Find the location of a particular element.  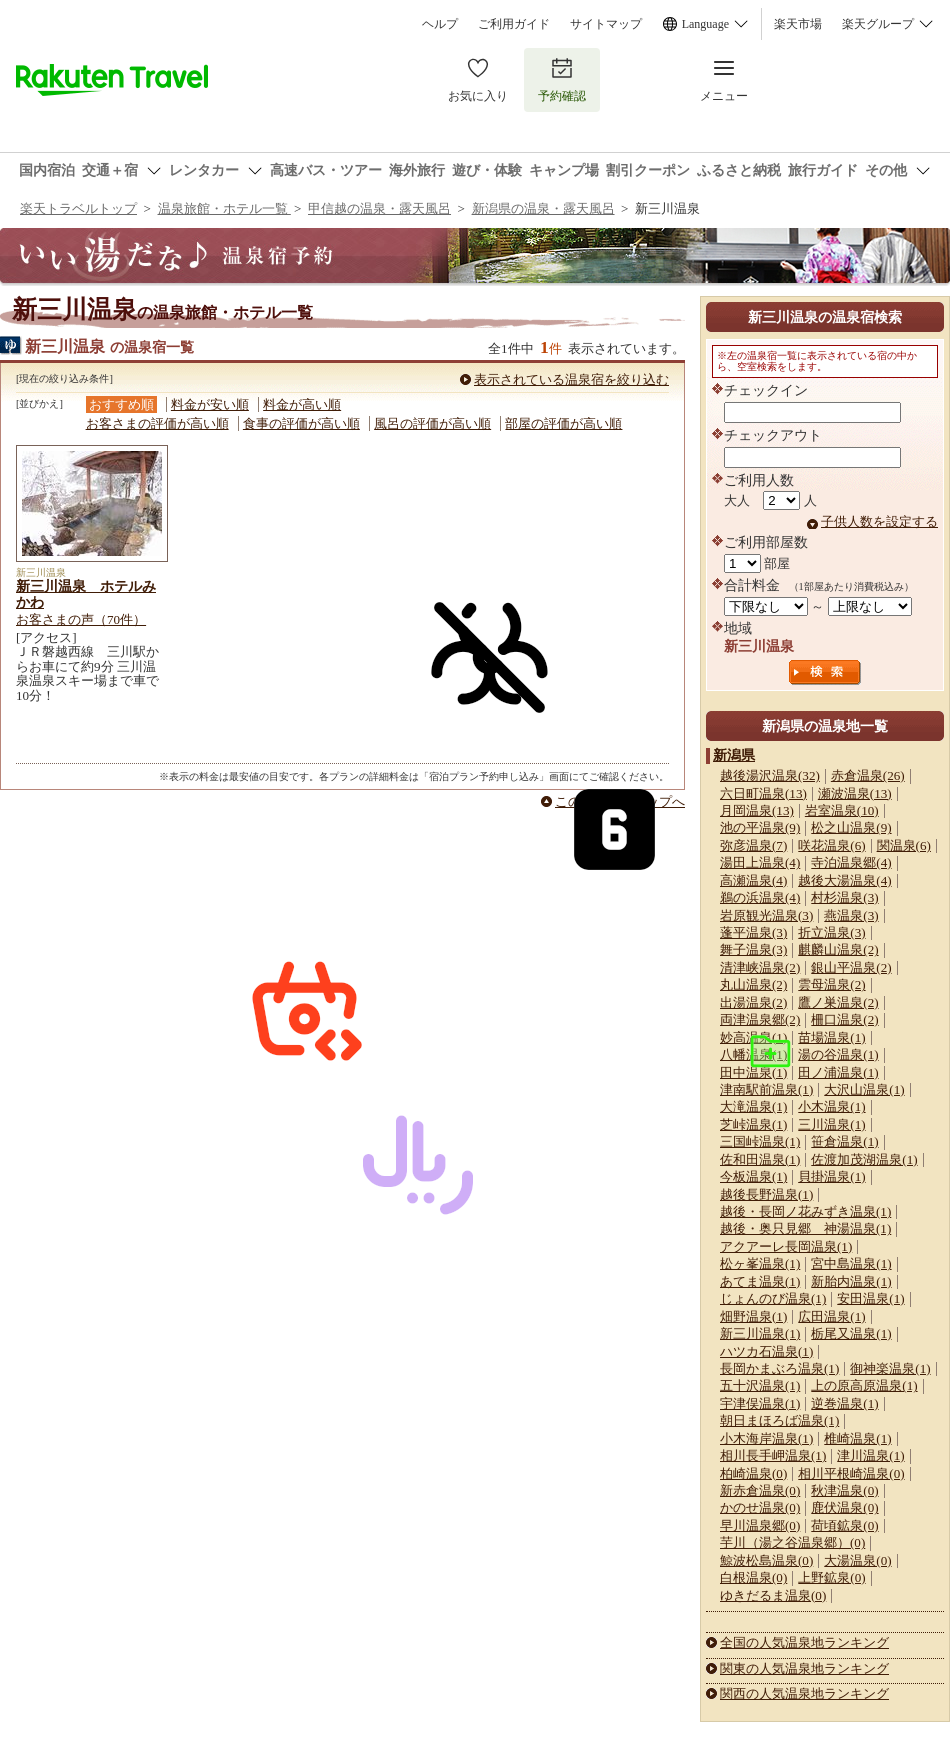

indicates biohazard warning is disabled is located at coordinates (489, 657).